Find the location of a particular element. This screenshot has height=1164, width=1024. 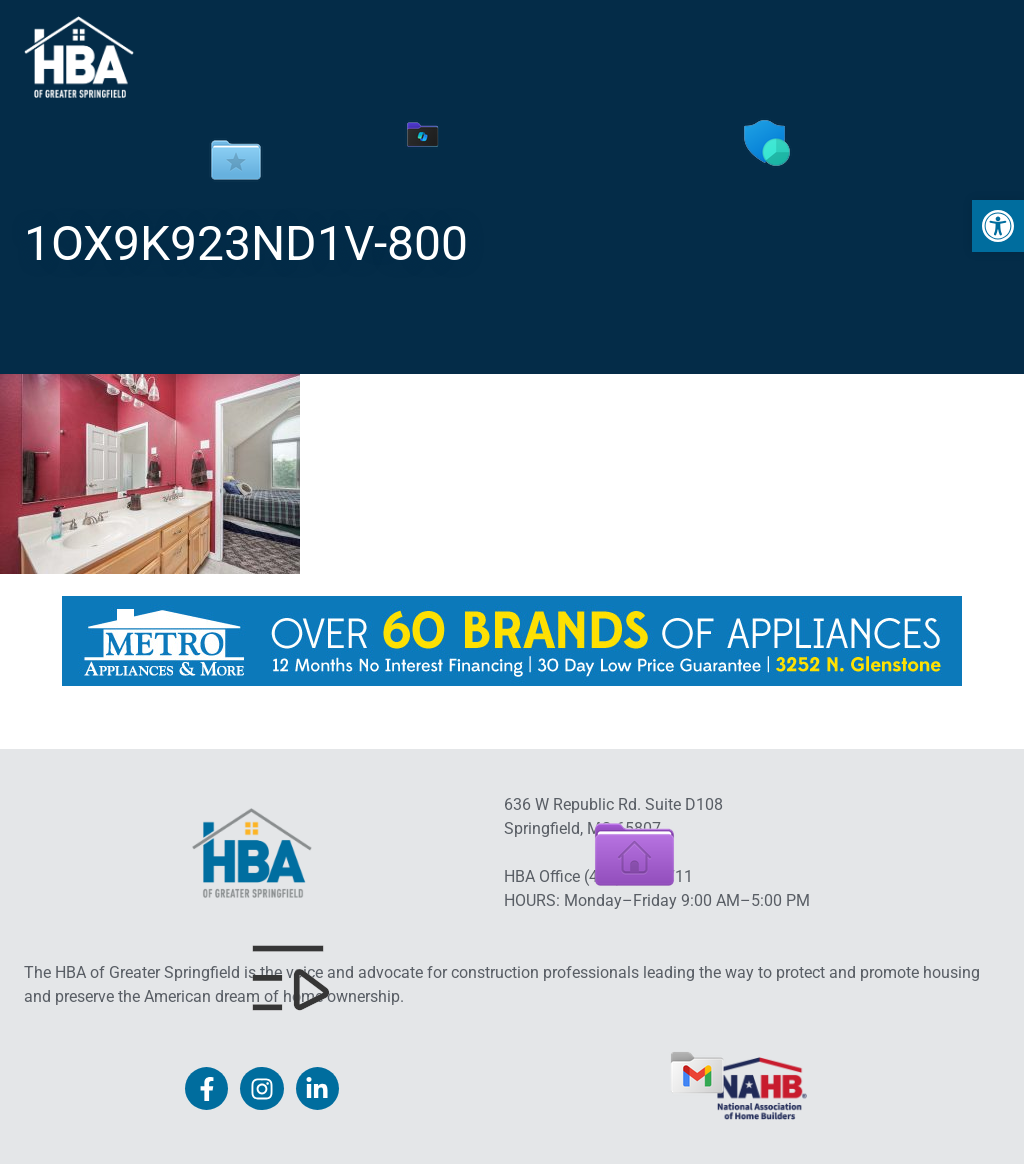

access your home folder is located at coordinates (634, 854).